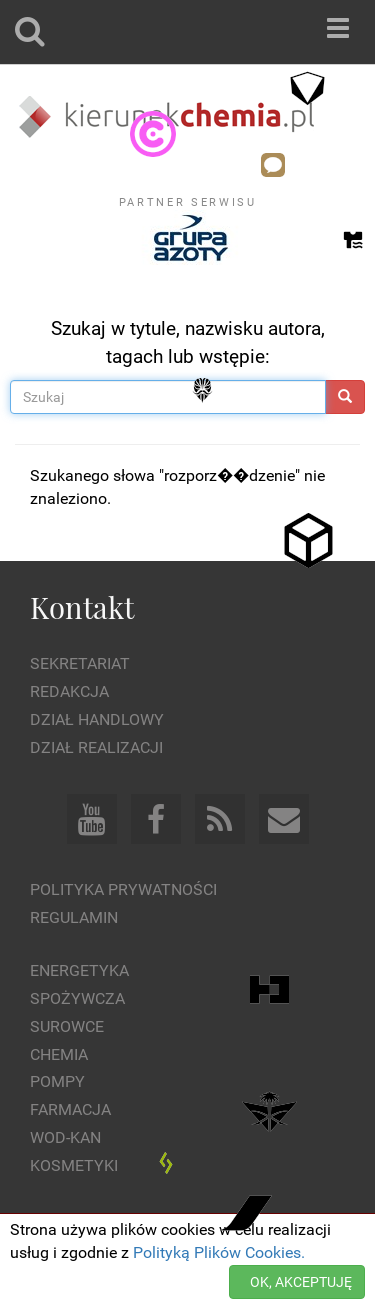  I want to click on better auth authentication service logo, so click(269, 989).